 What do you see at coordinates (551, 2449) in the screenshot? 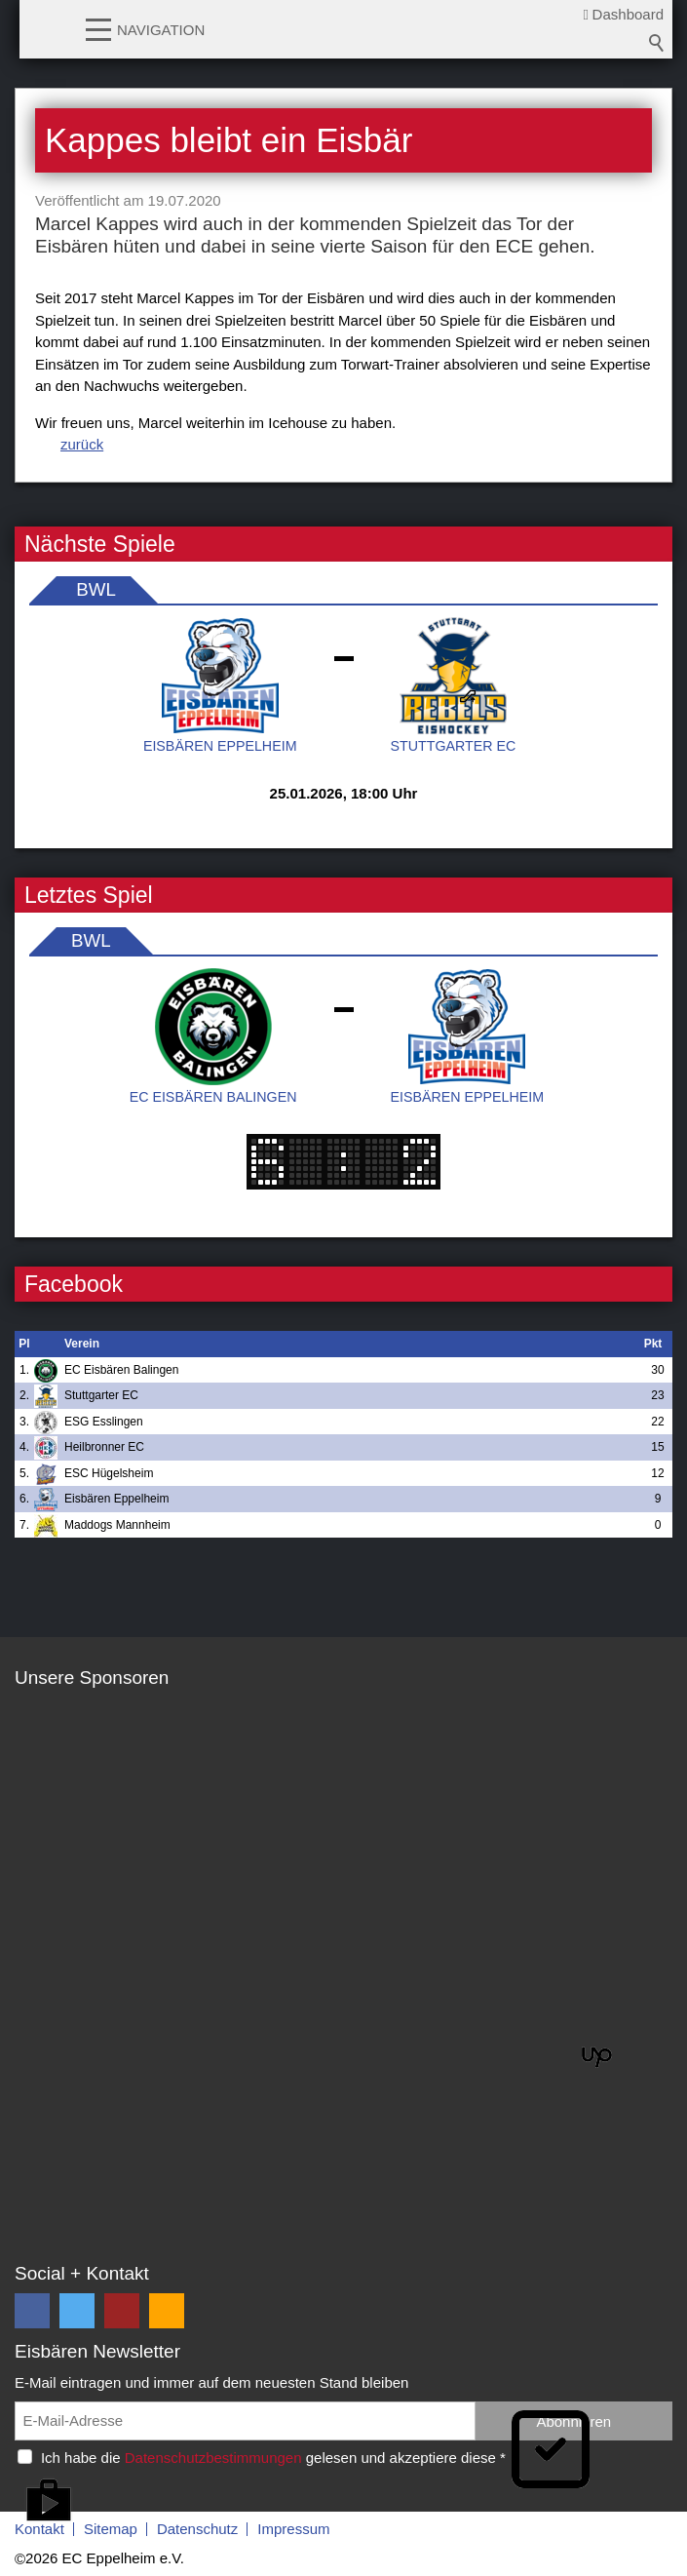
I see `mark item as complete` at bounding box center [551, 2449].